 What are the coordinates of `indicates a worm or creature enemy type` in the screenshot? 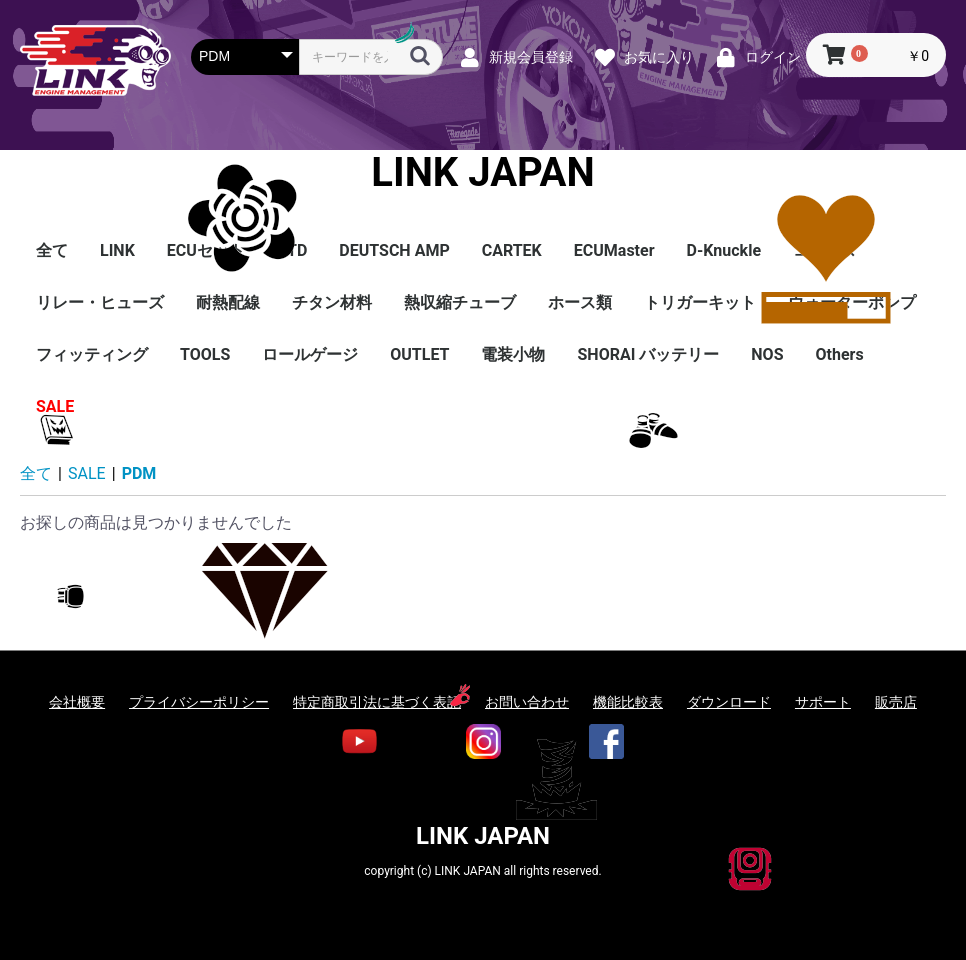 It's located at (242, 217).